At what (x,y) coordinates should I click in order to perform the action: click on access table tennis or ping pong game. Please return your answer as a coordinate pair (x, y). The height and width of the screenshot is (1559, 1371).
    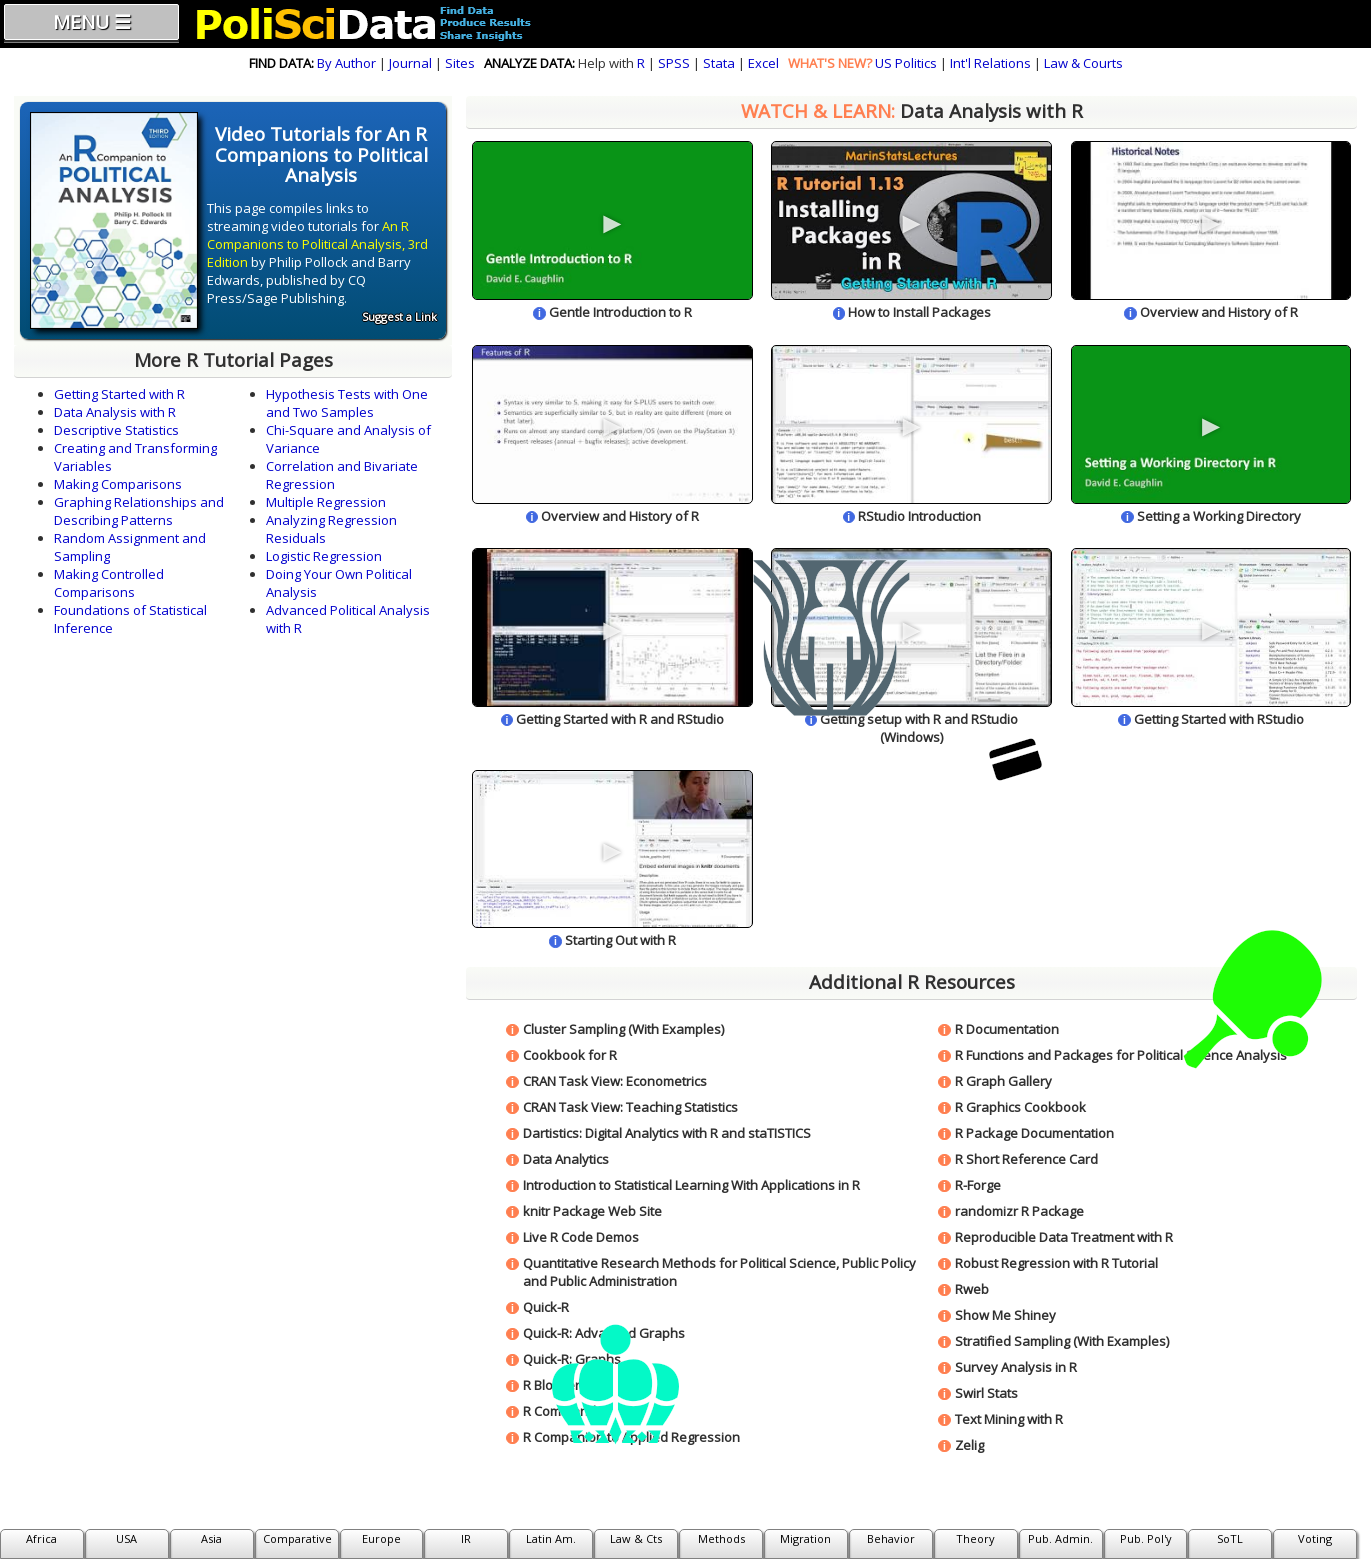
    Looking at the image, I should click on (1252, 999).